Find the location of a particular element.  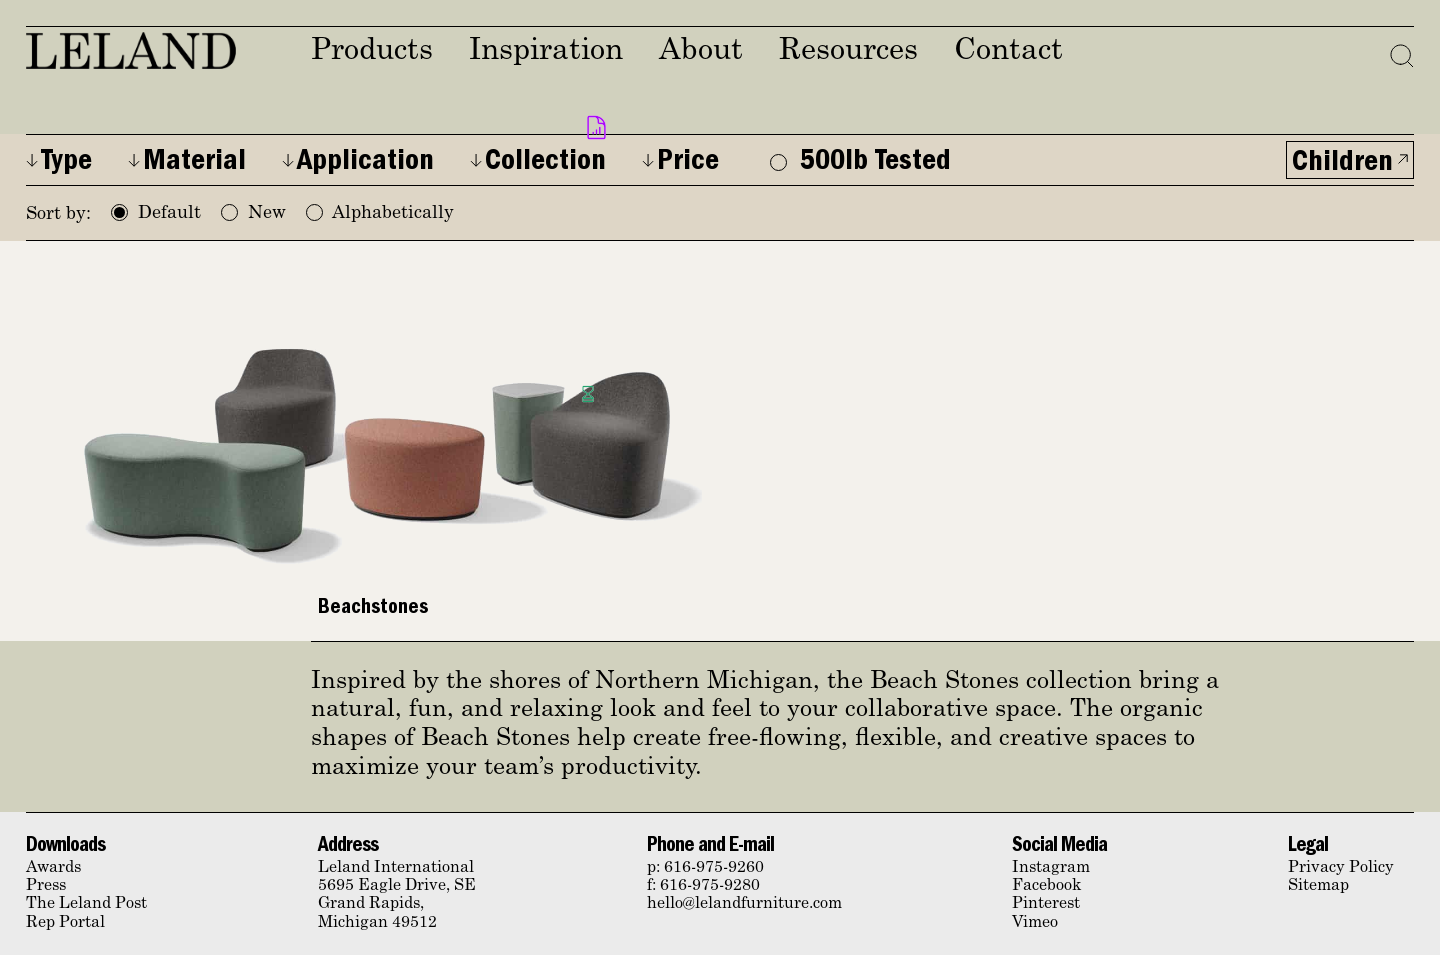

view document analytics or statistics is located at coordinates (596, 127).